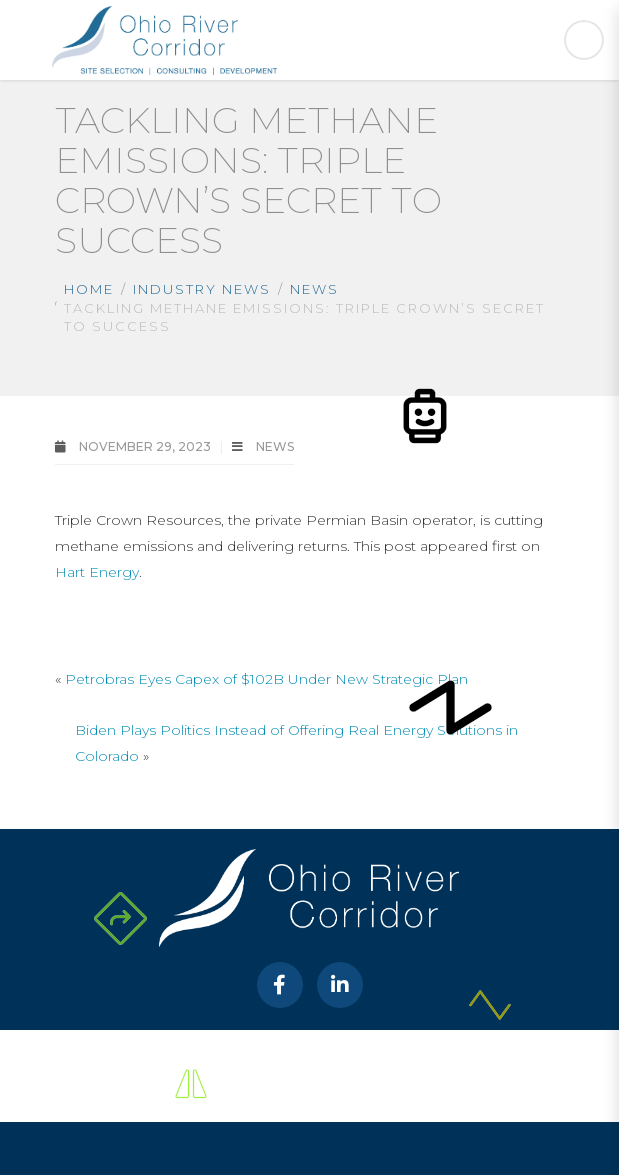 This screenshot has width=619, height=1175. Describe the element at coordinates (490, 1005) in the screenshot. I see `toggle triangle waveform in audio synthesizer` at that location.